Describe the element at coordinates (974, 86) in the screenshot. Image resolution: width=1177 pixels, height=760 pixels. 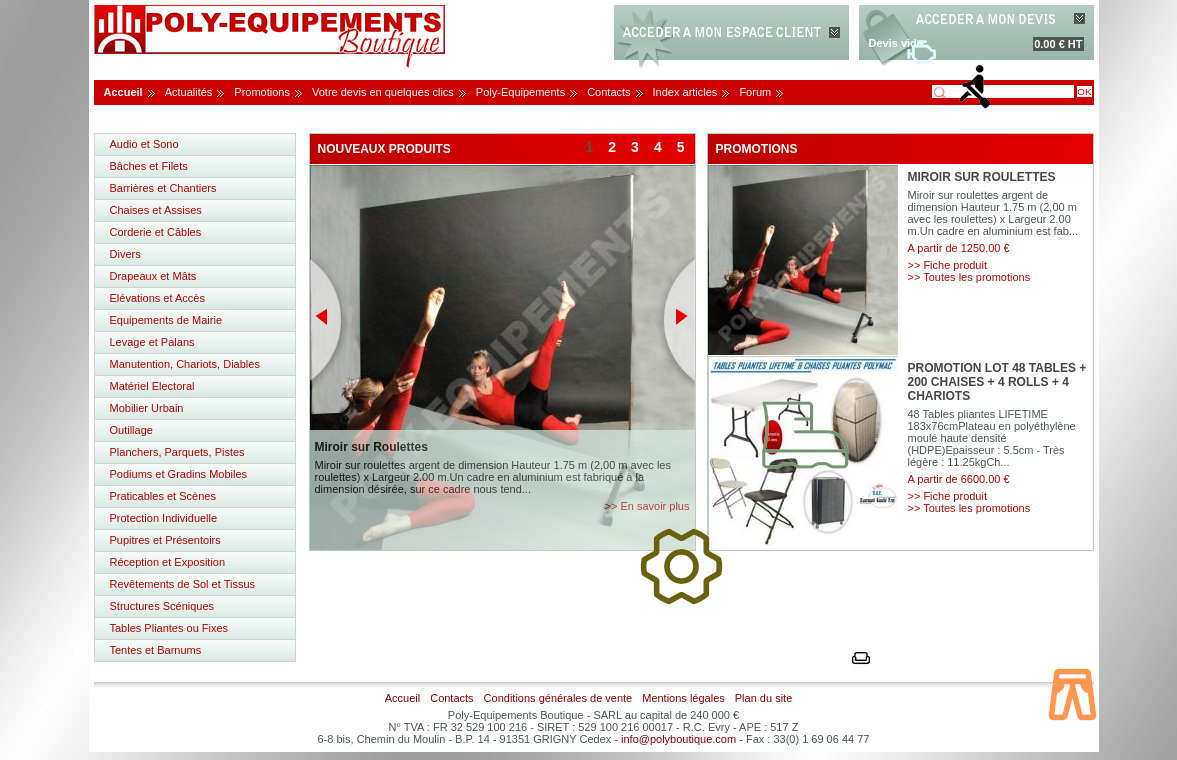
I see `access rowing or kayaking activities` at that location.